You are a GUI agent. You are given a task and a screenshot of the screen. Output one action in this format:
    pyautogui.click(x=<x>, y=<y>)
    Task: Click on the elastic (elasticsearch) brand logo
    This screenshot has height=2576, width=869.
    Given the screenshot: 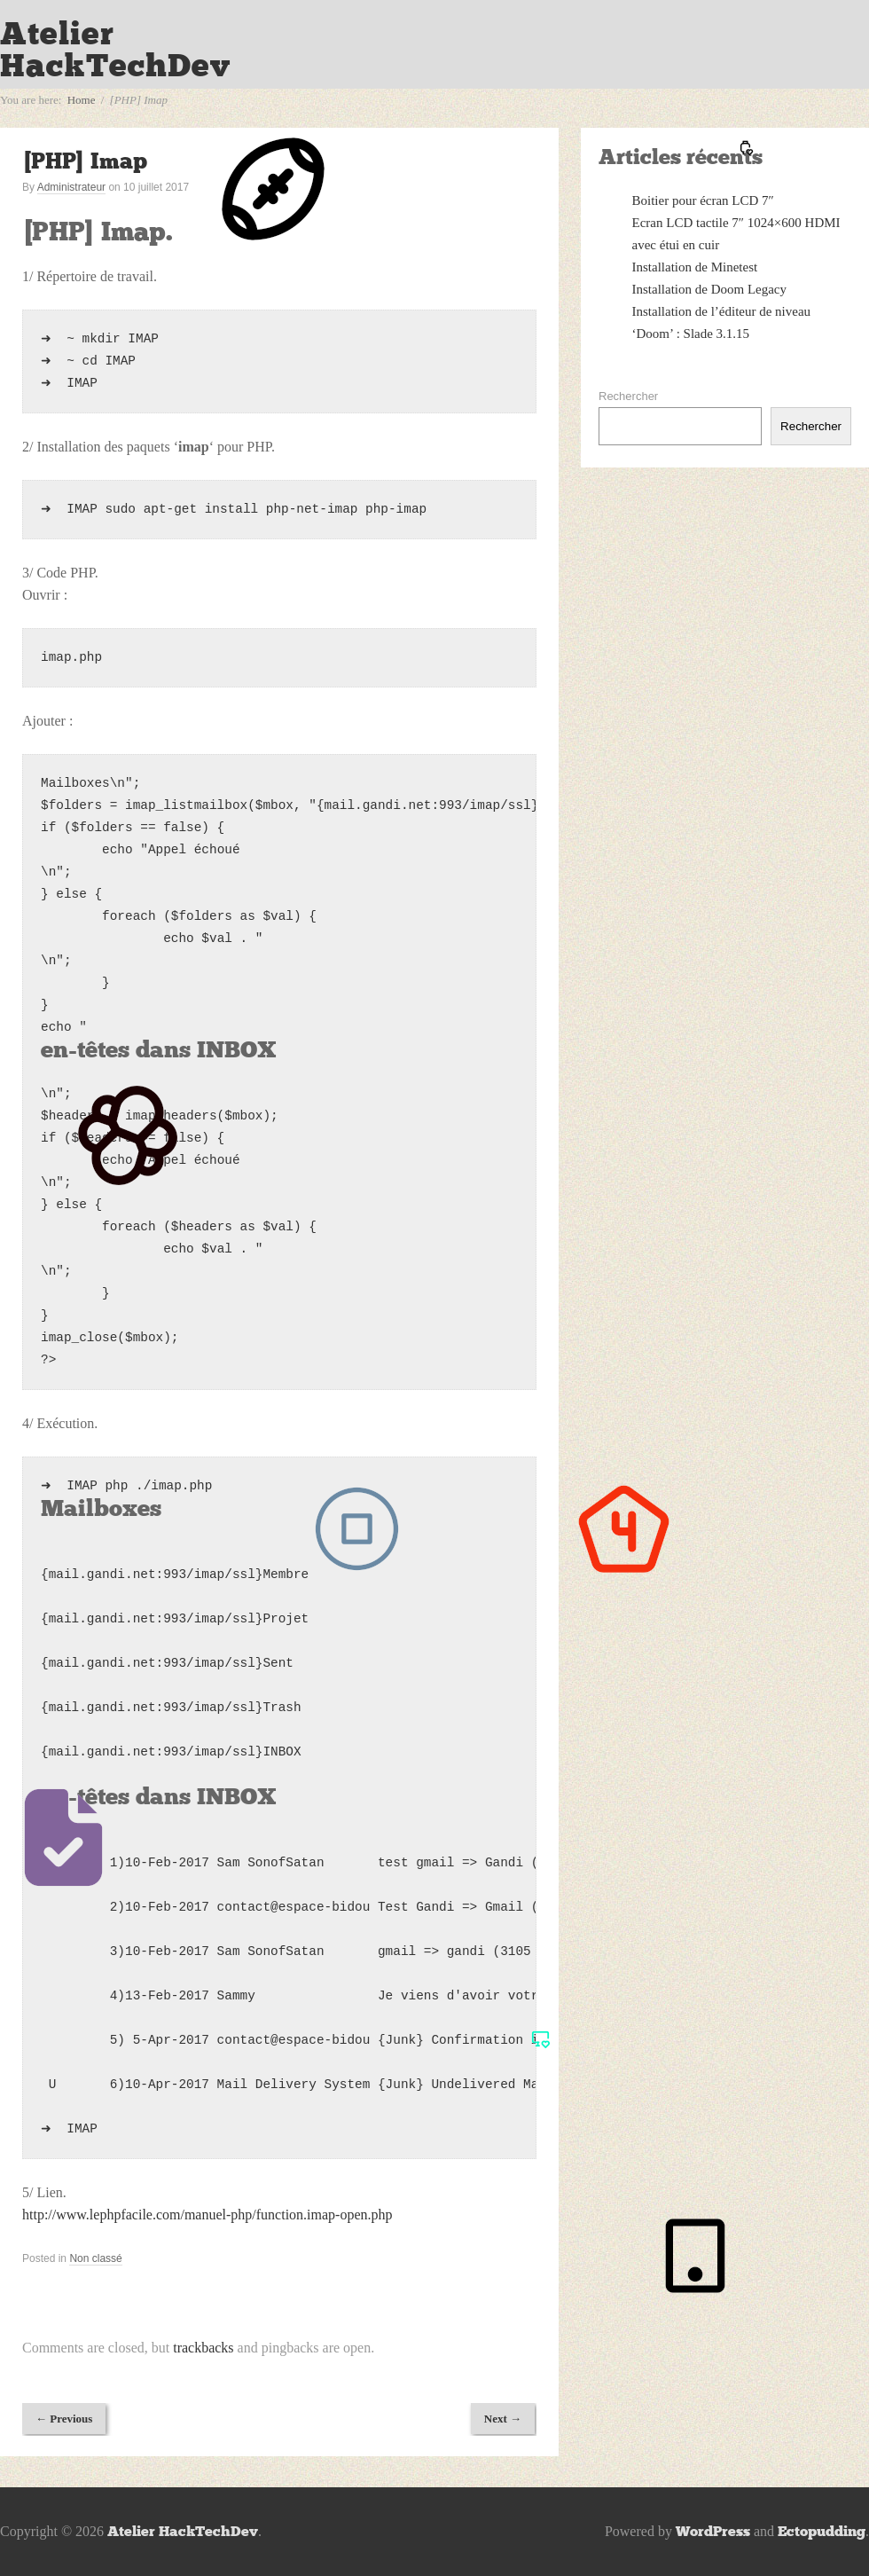 What is the action you would take?
    pyautogui.click(x=128, y=1135)
    